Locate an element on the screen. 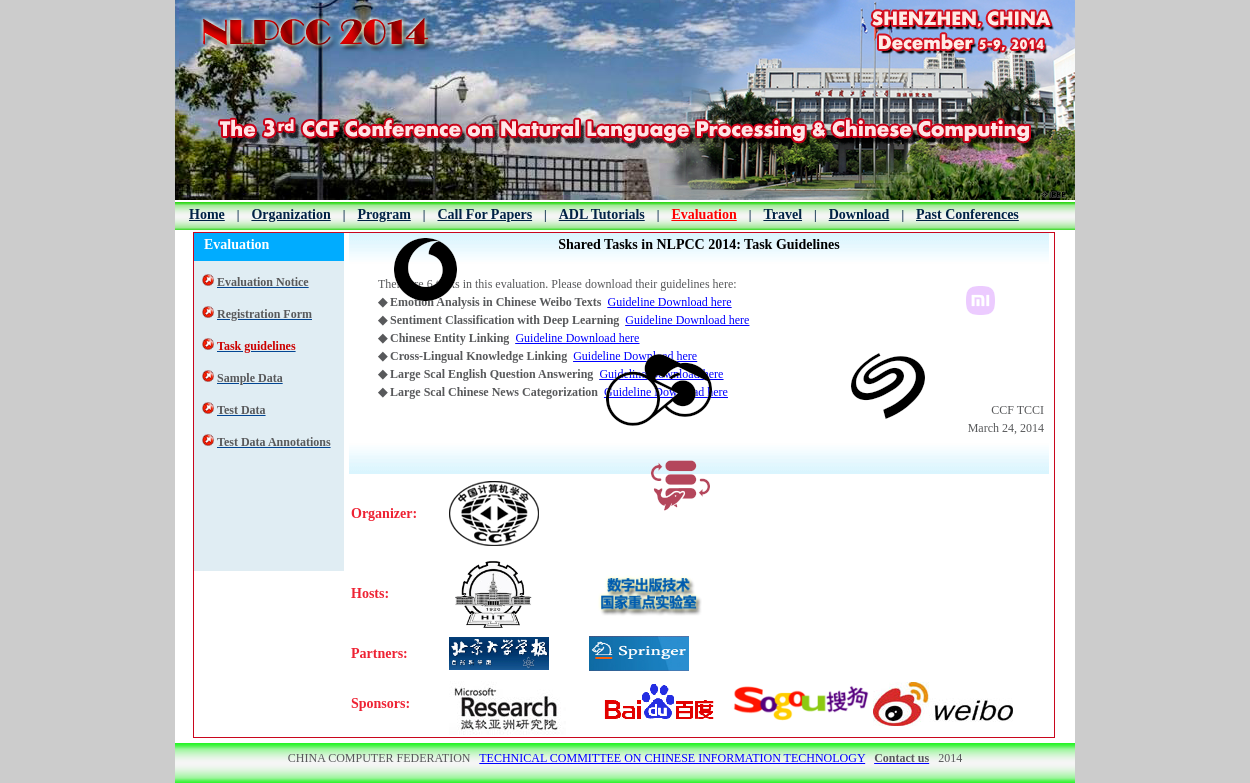 This screenshot has height=783, width=1250. apache dolphinscheduler logo is located at coordinates (680, 485).